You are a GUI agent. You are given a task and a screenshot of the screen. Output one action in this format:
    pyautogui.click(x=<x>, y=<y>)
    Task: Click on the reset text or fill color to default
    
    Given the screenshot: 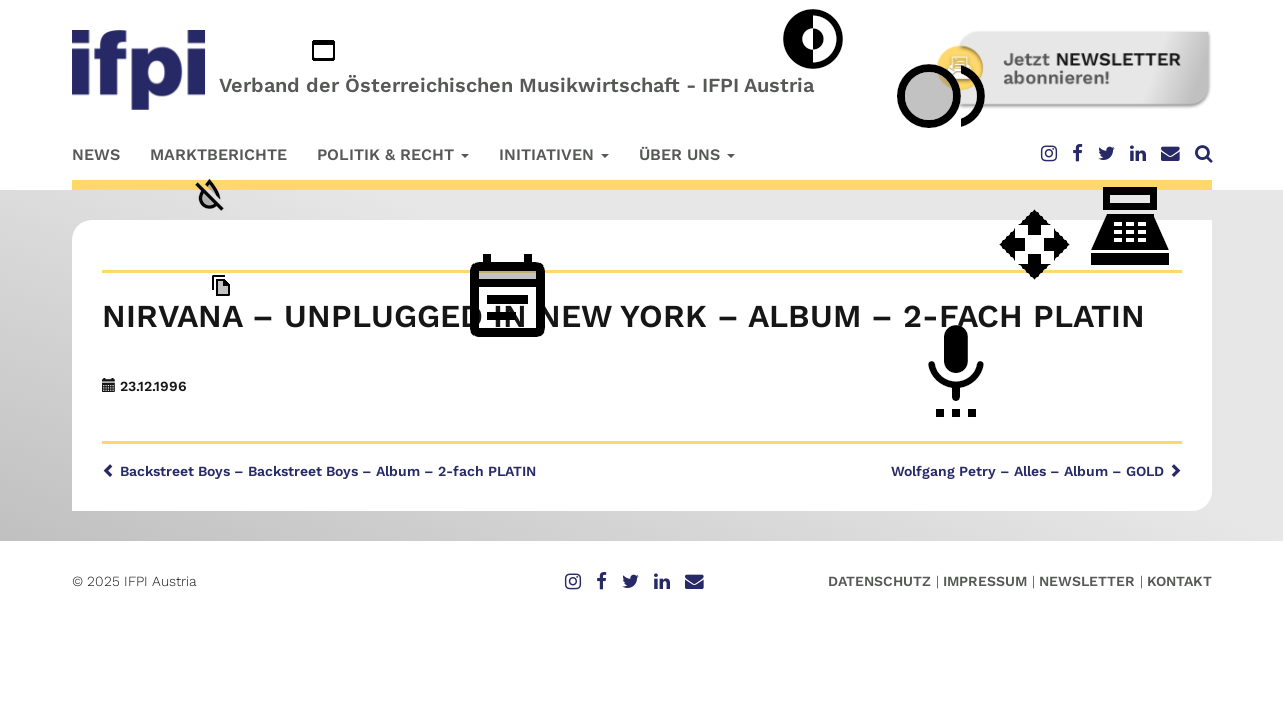 What is the action you would take?
    pyautogui.click(x=209, y=194)
    